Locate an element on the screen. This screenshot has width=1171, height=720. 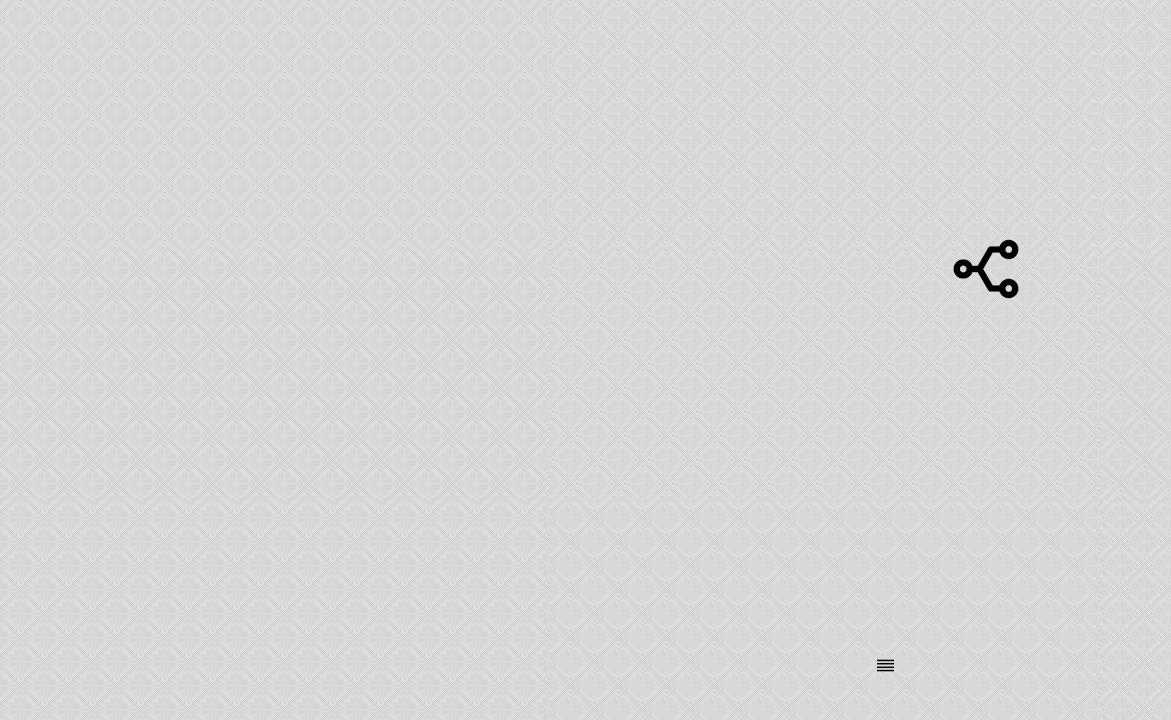
view your stackshare profile is located at coordinates (986, 269).